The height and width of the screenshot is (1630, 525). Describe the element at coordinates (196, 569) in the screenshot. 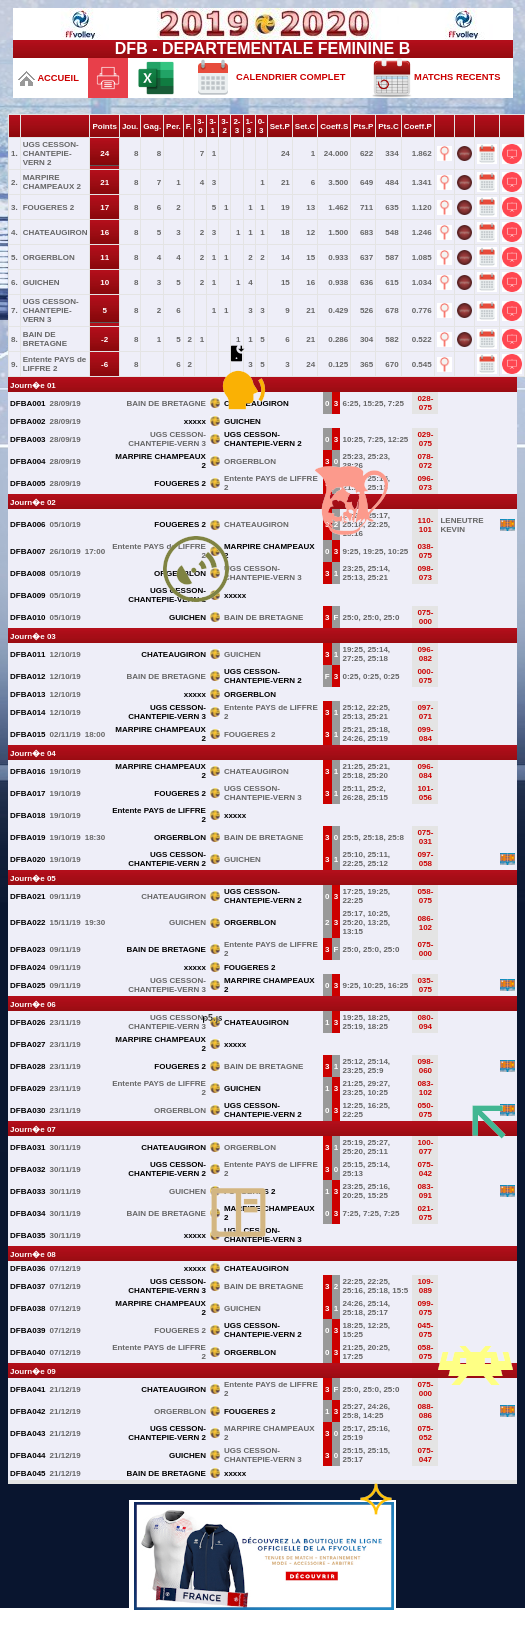

I see `open traccar gps tracking app` at that location.